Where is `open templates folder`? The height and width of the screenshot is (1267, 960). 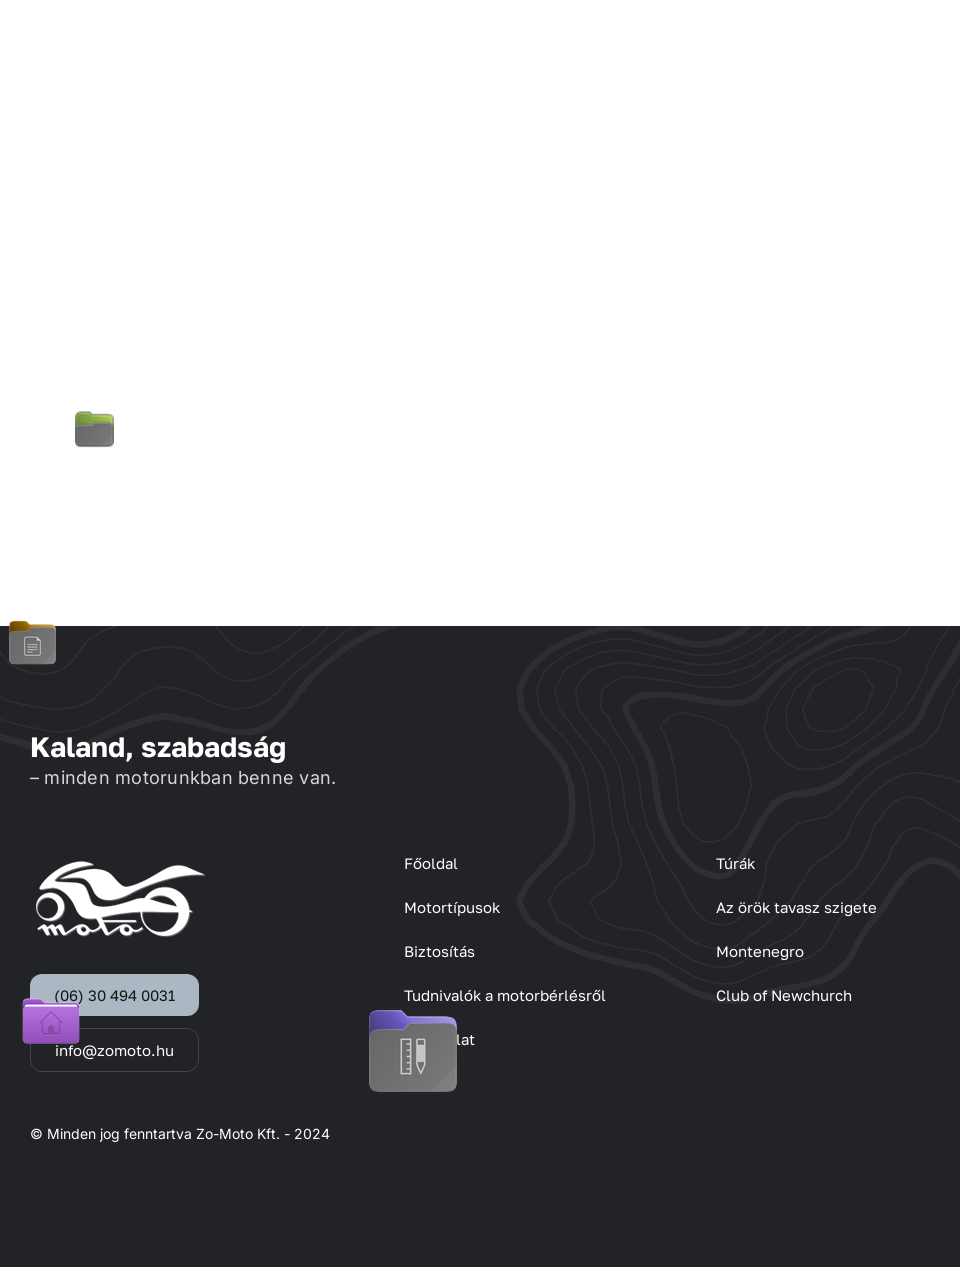
open templates folder is located at coordinates (413, 1051).